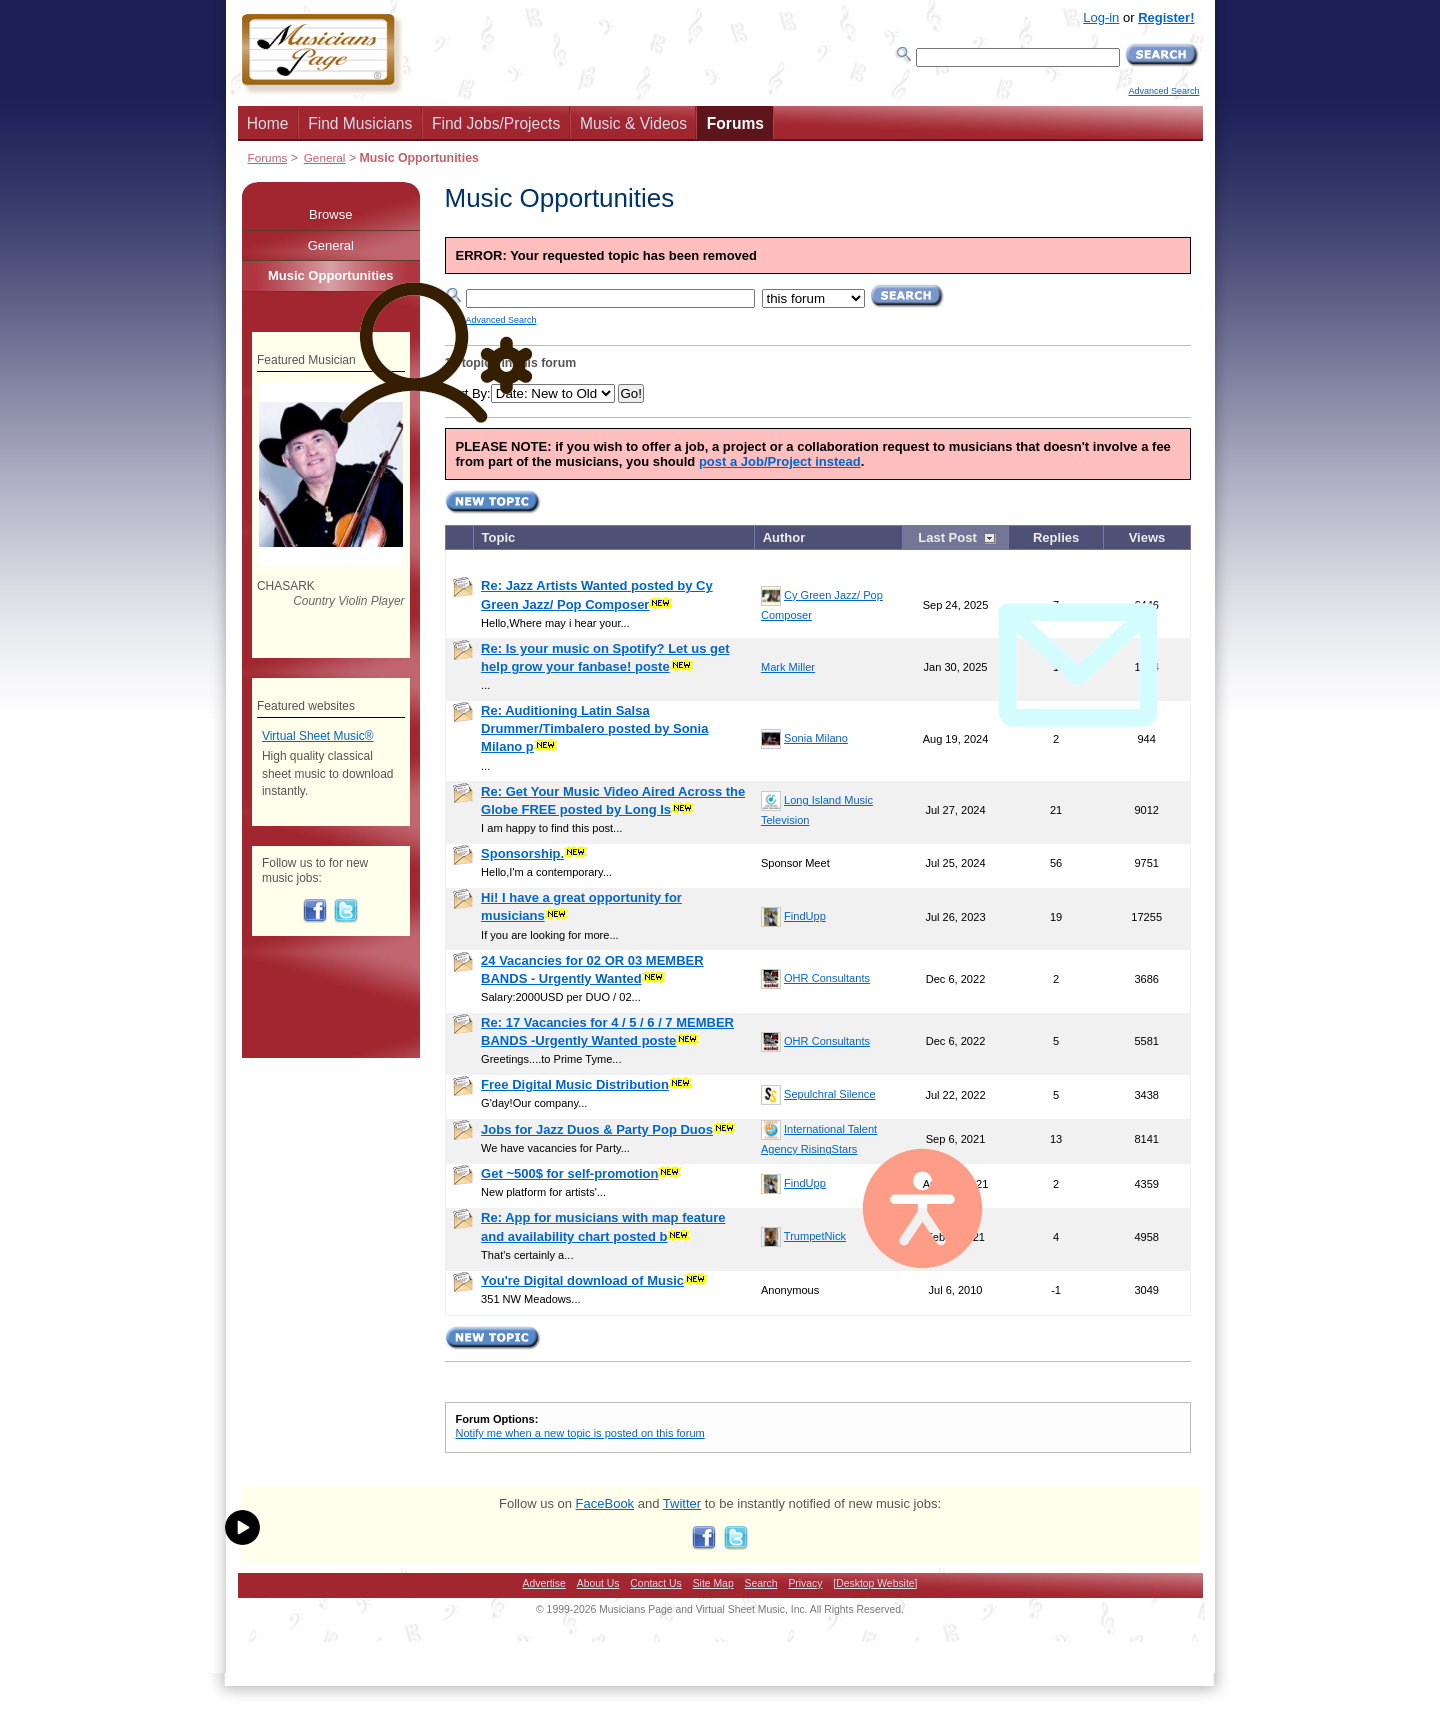  I want to click on view user profile, so click(922, 1208).